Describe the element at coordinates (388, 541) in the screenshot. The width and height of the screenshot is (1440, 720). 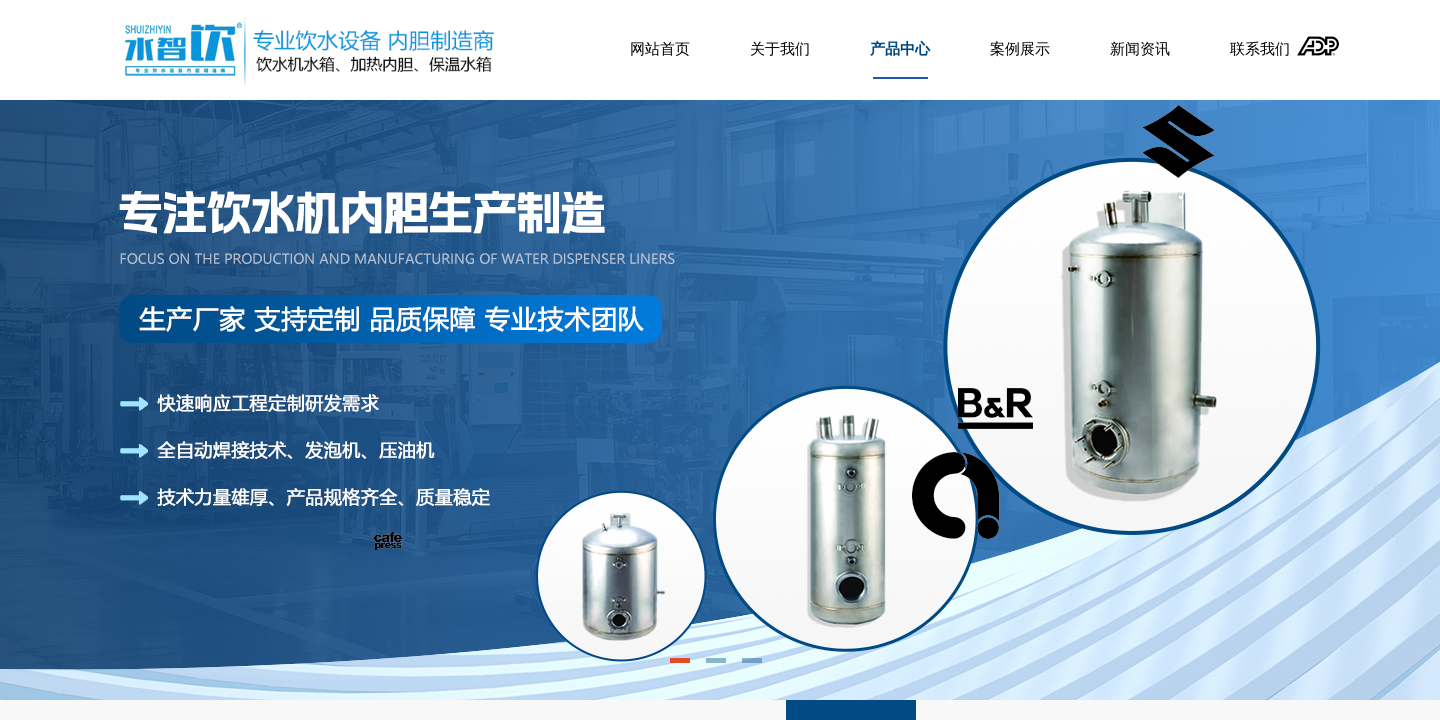
I see `visit cafepress website or app` at that location.